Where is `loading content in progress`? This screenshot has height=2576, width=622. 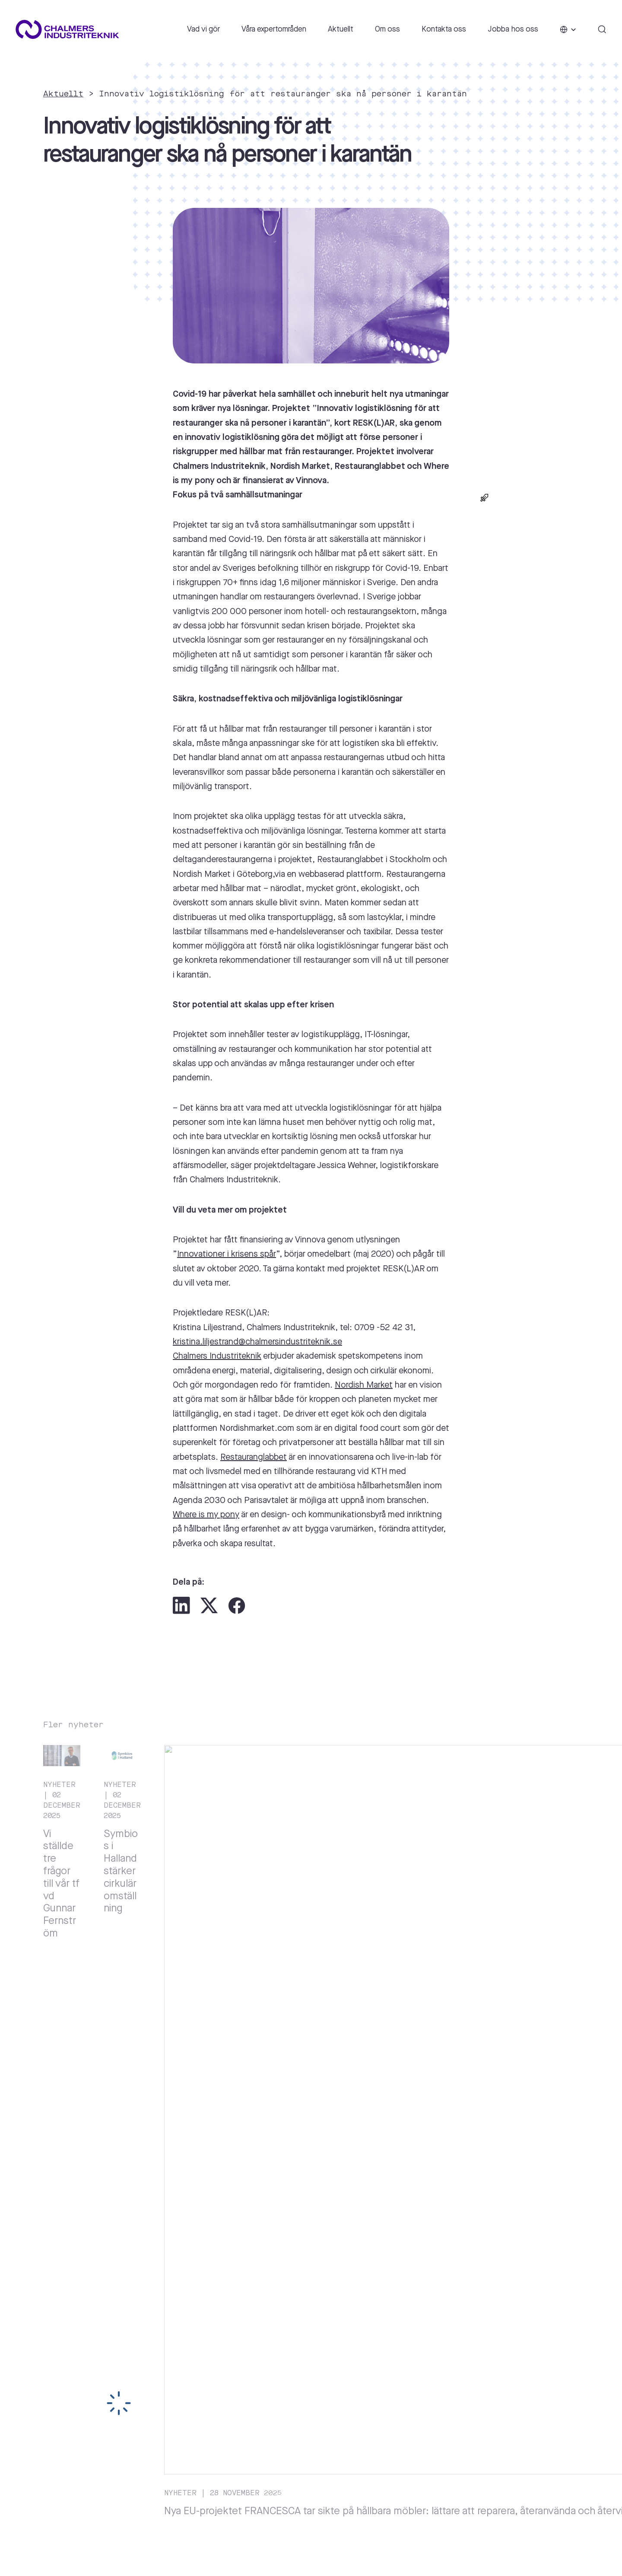
loading content in progress is located at coordinates (119, 2403).